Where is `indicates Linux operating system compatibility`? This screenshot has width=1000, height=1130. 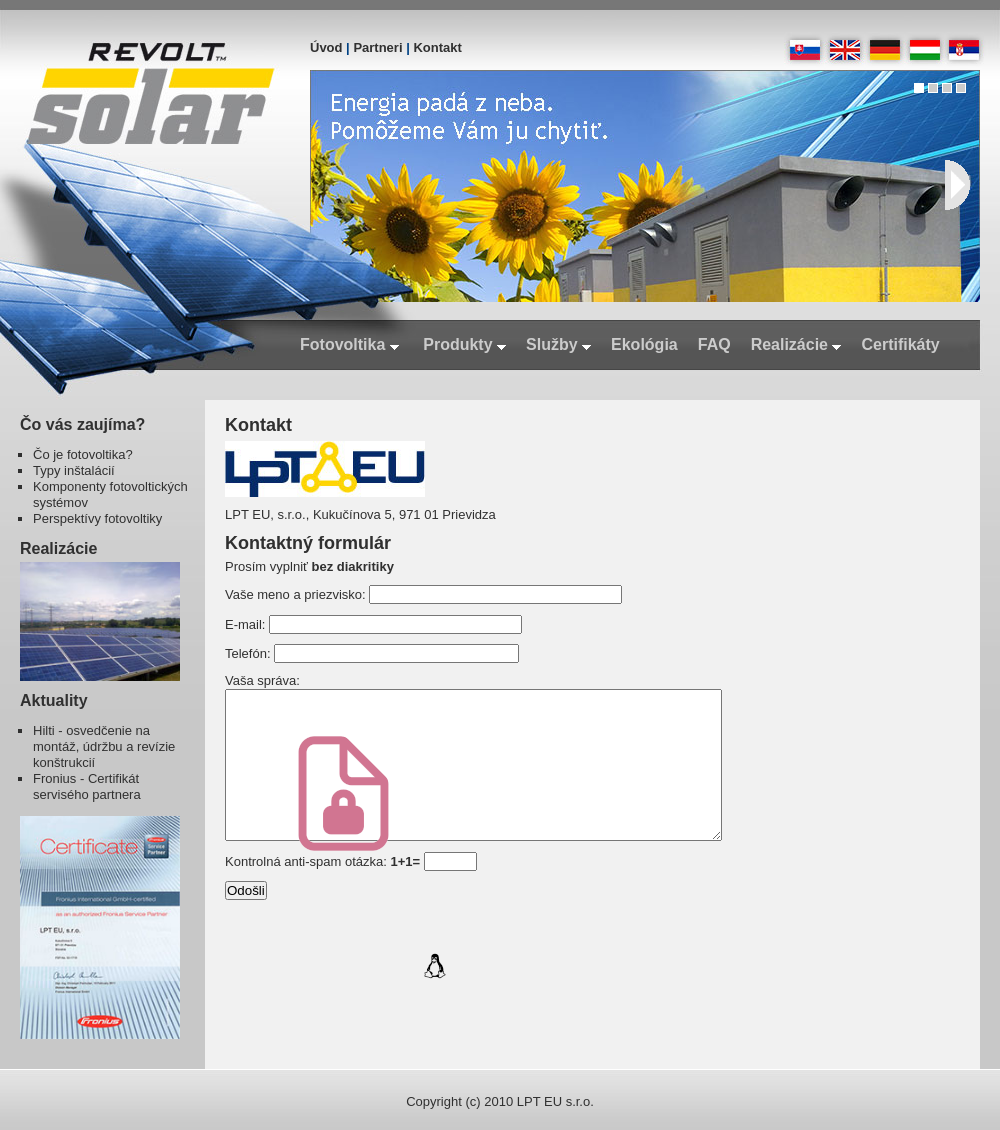
indicates Linux operating system compatibility is located at coordinates (435, 966).